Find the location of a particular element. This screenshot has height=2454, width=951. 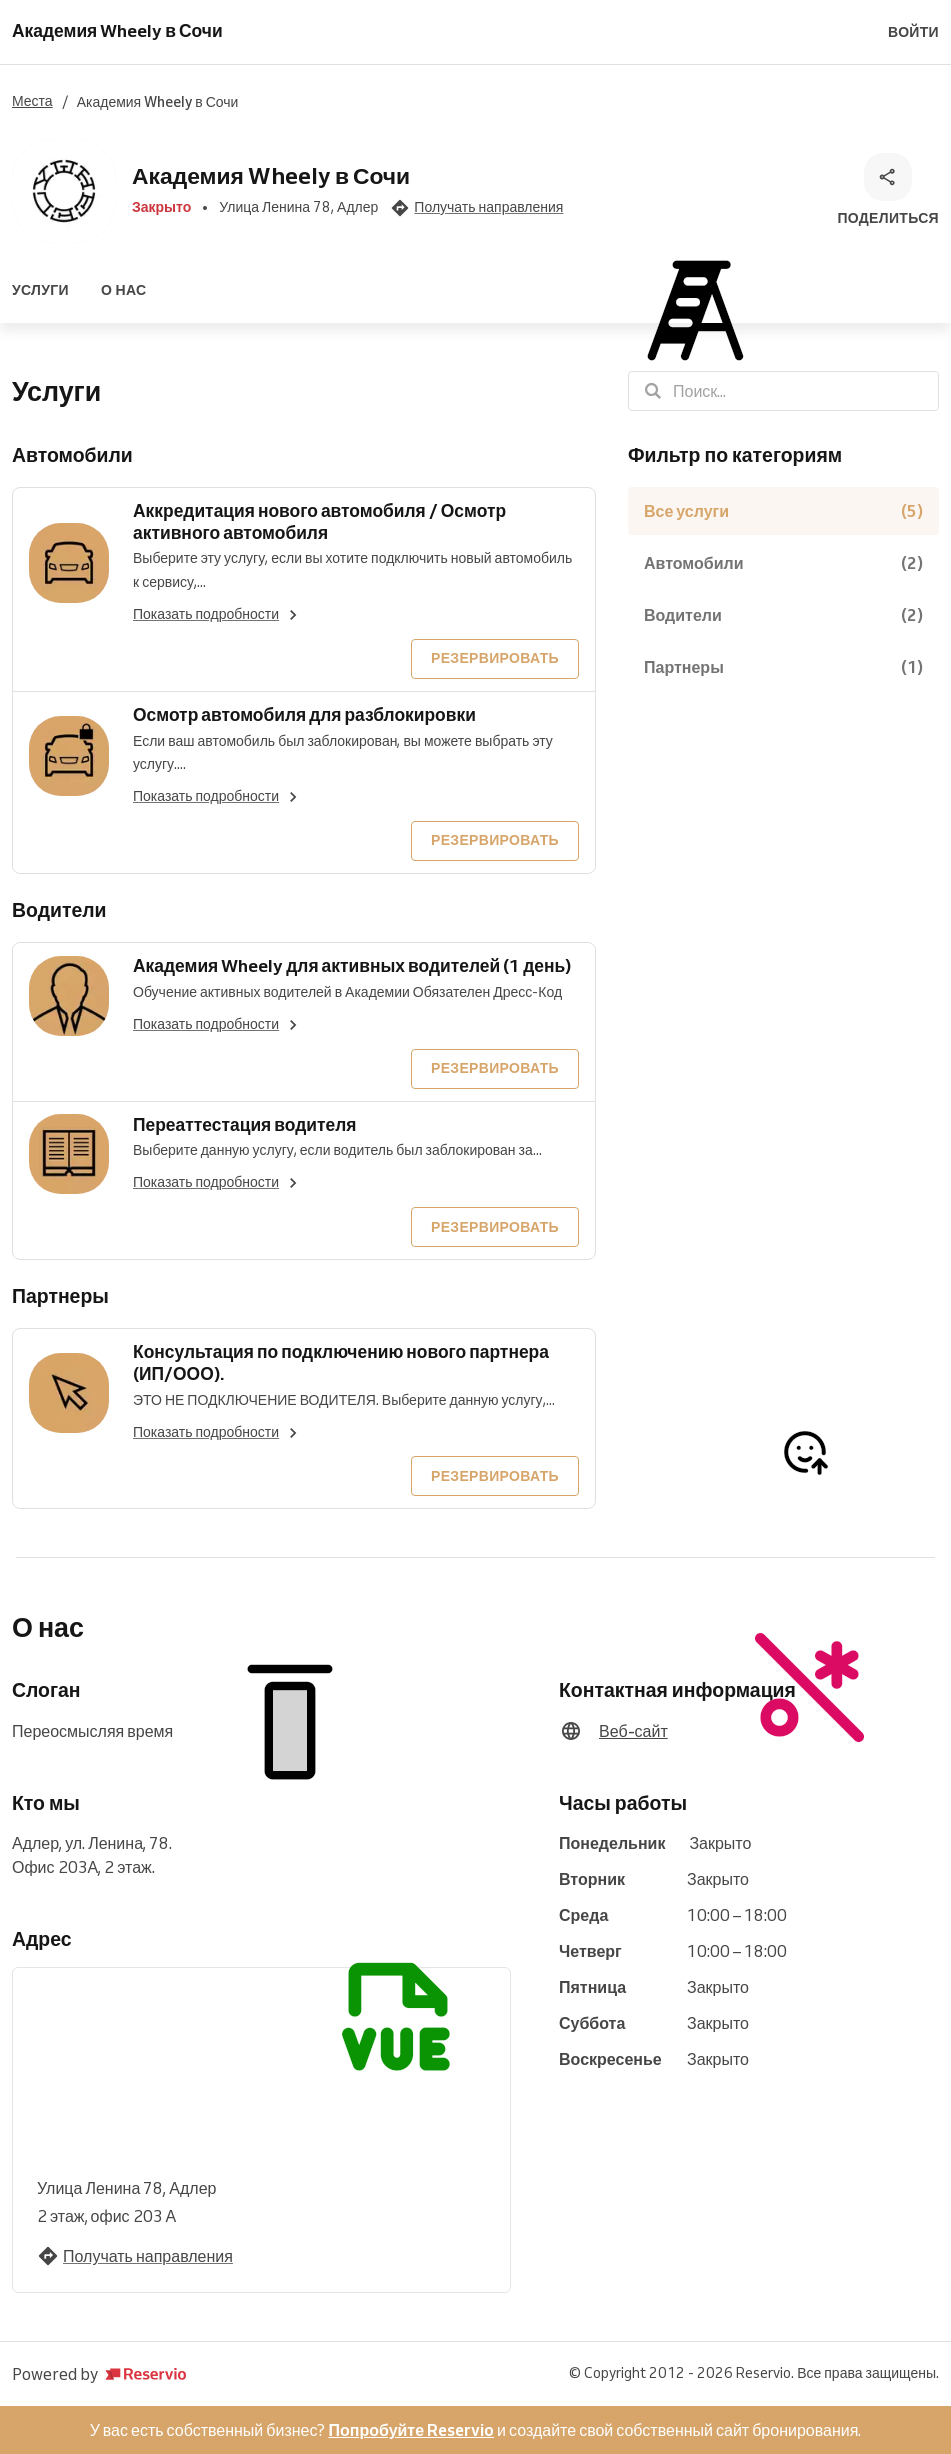

align element to top edge is located at coordinates (290, 1720).